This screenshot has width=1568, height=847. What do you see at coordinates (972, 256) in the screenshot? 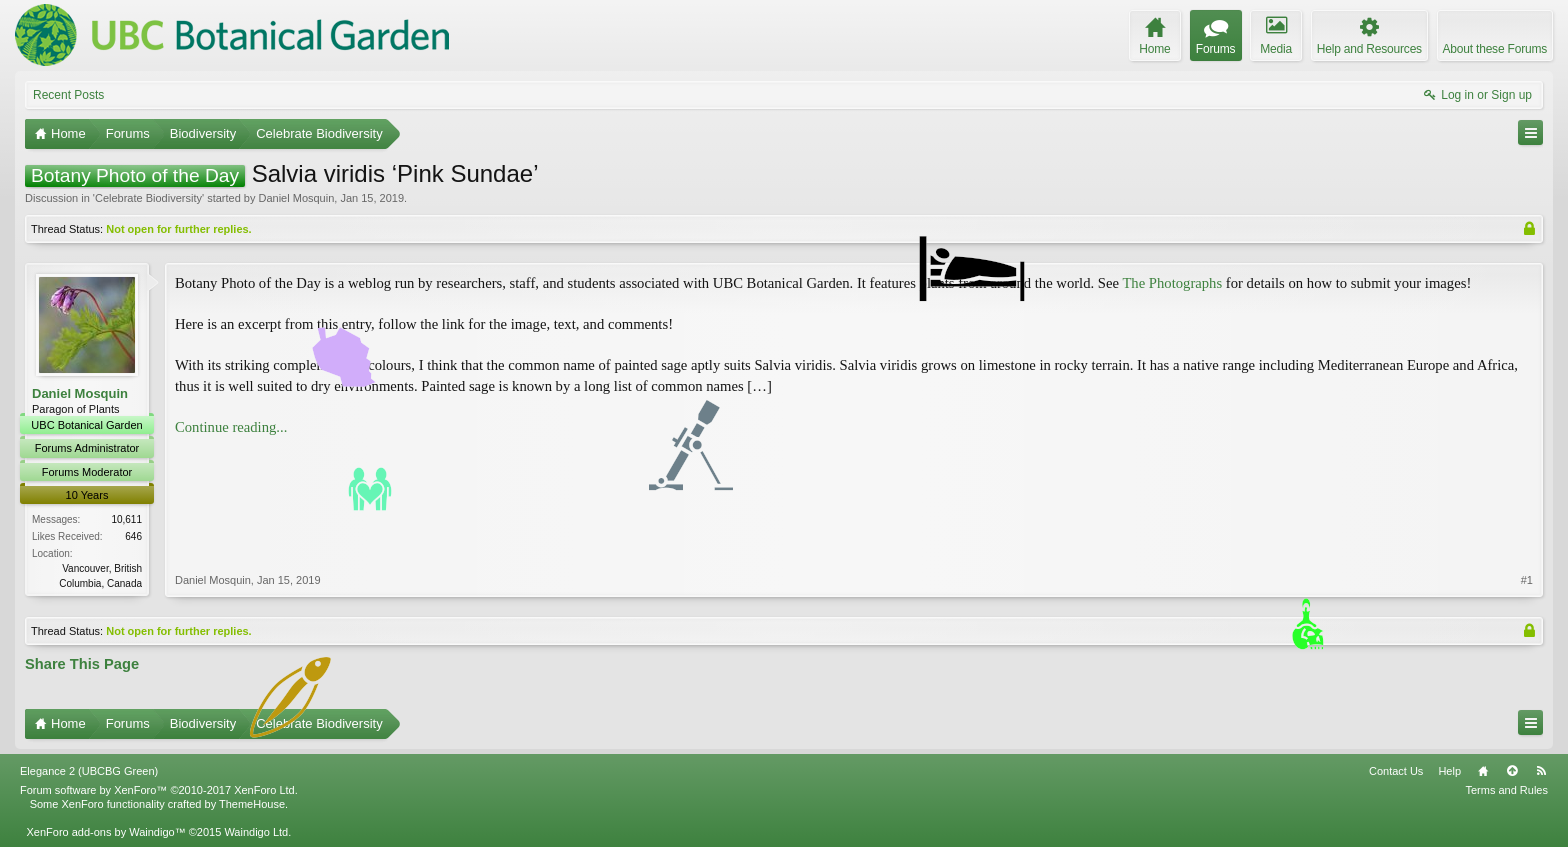
I see `indicates sleep mode or rest status` at bounding box center [972, 256].